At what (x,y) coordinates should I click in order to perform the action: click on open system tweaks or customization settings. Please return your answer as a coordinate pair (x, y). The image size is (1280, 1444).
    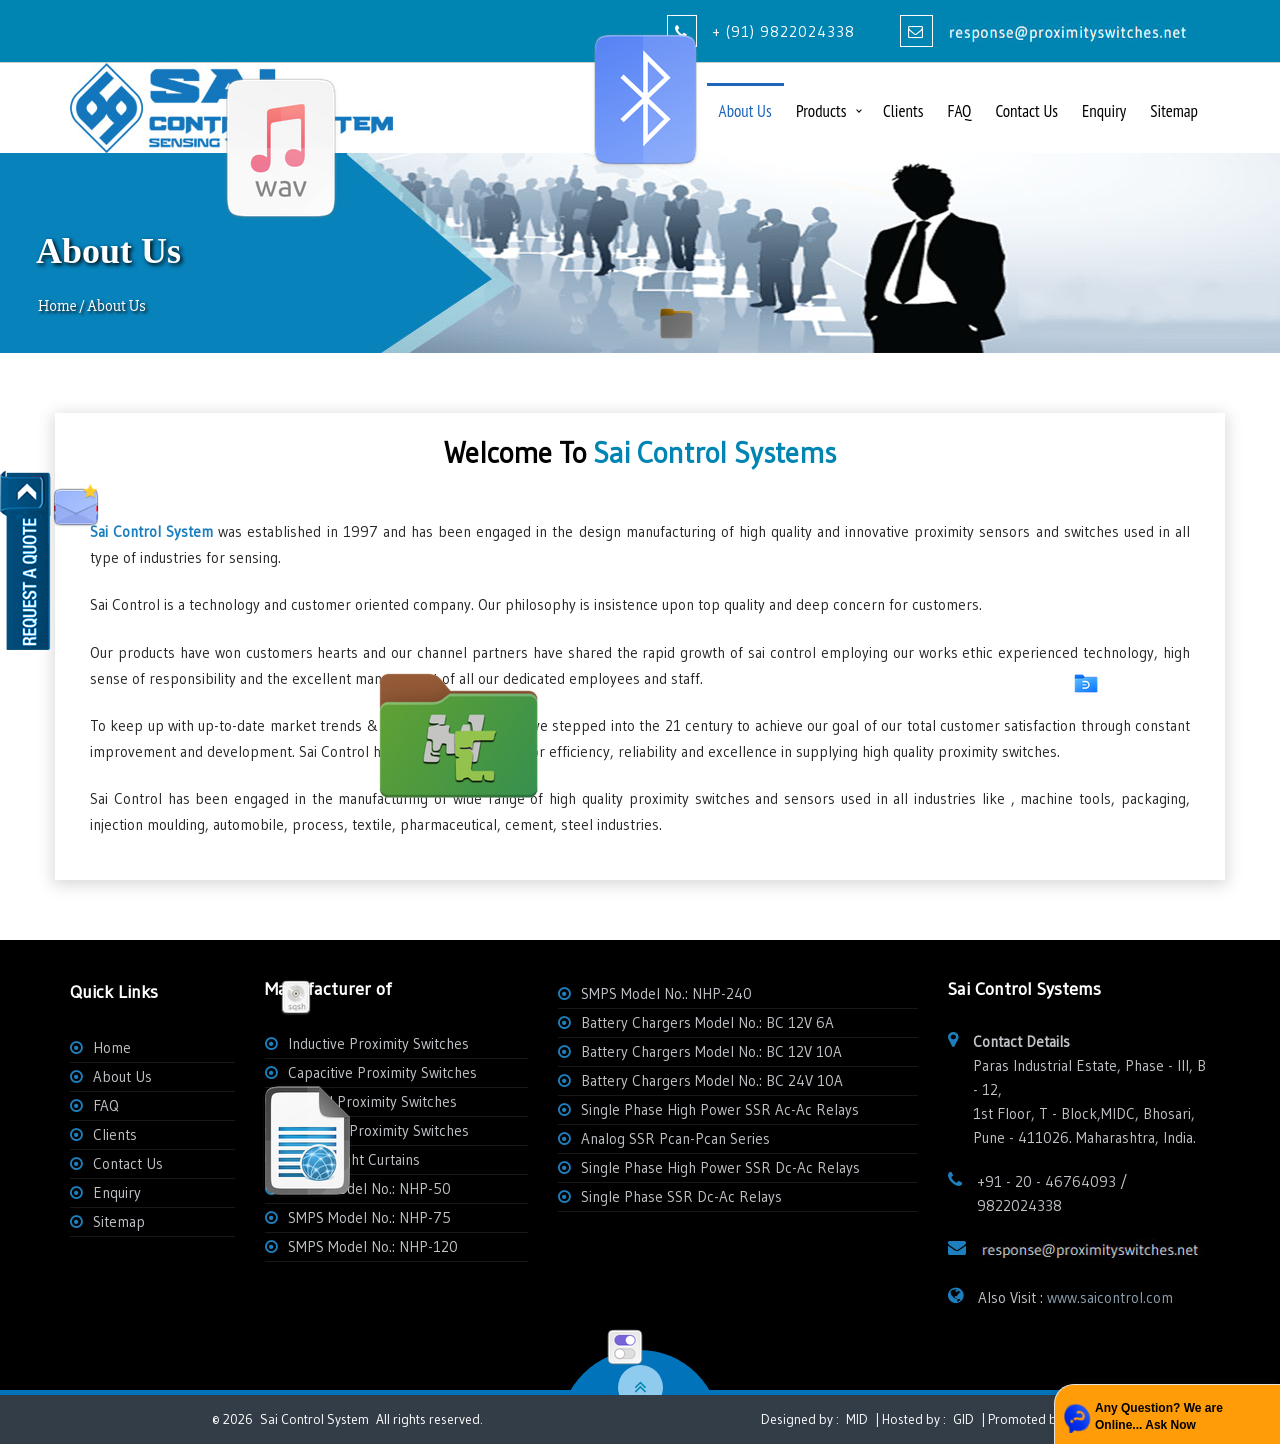
    Looking at the image, I should click on (625, 1347).